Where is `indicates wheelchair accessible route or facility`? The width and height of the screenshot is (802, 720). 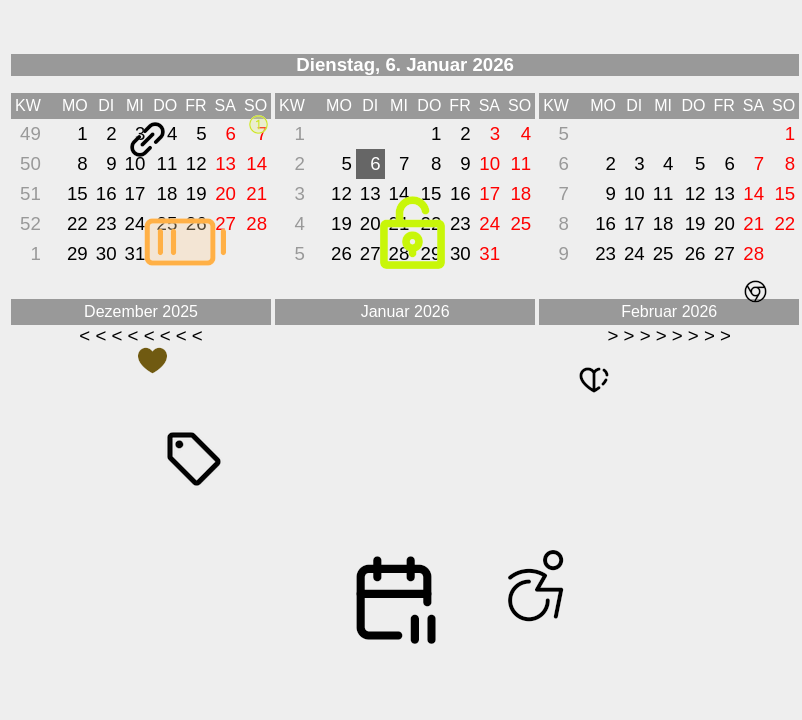
indicates wheelchair accessible route or facility is located at coordinates (537, 587).